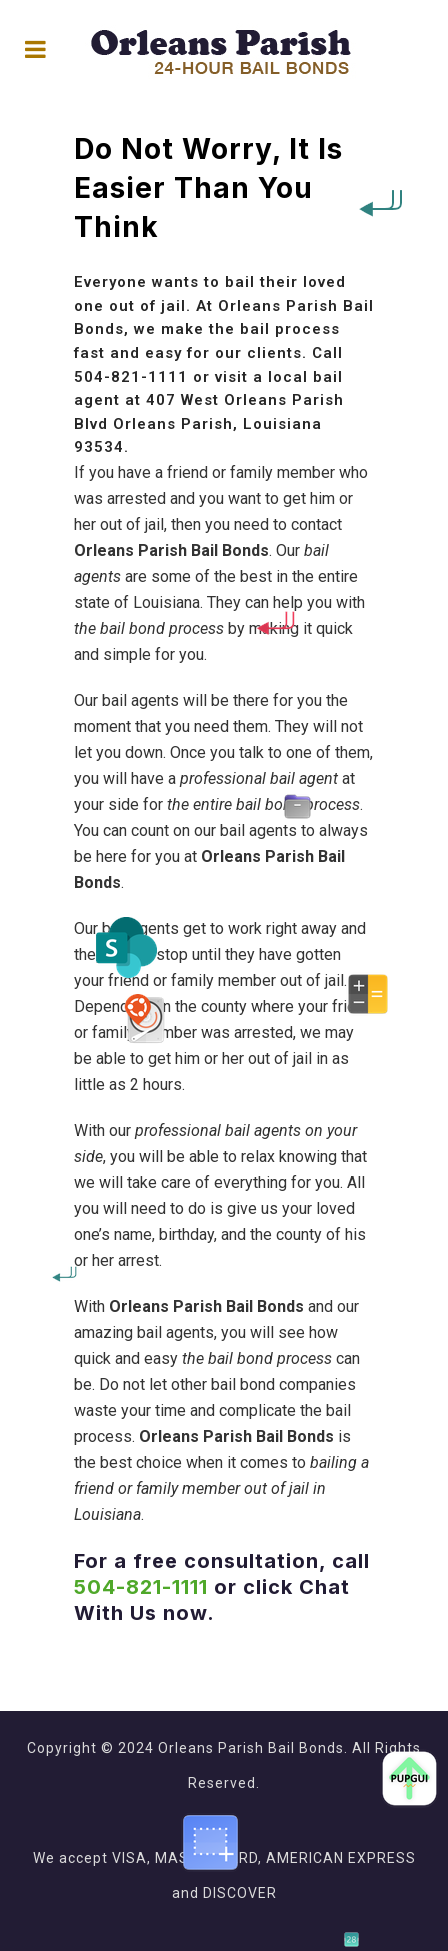 This screenshot has width=448, height=1951. Describe the element at coordinates (126, 947) in the screenshot. I see `open Microsoft SharePoint app` at that location.